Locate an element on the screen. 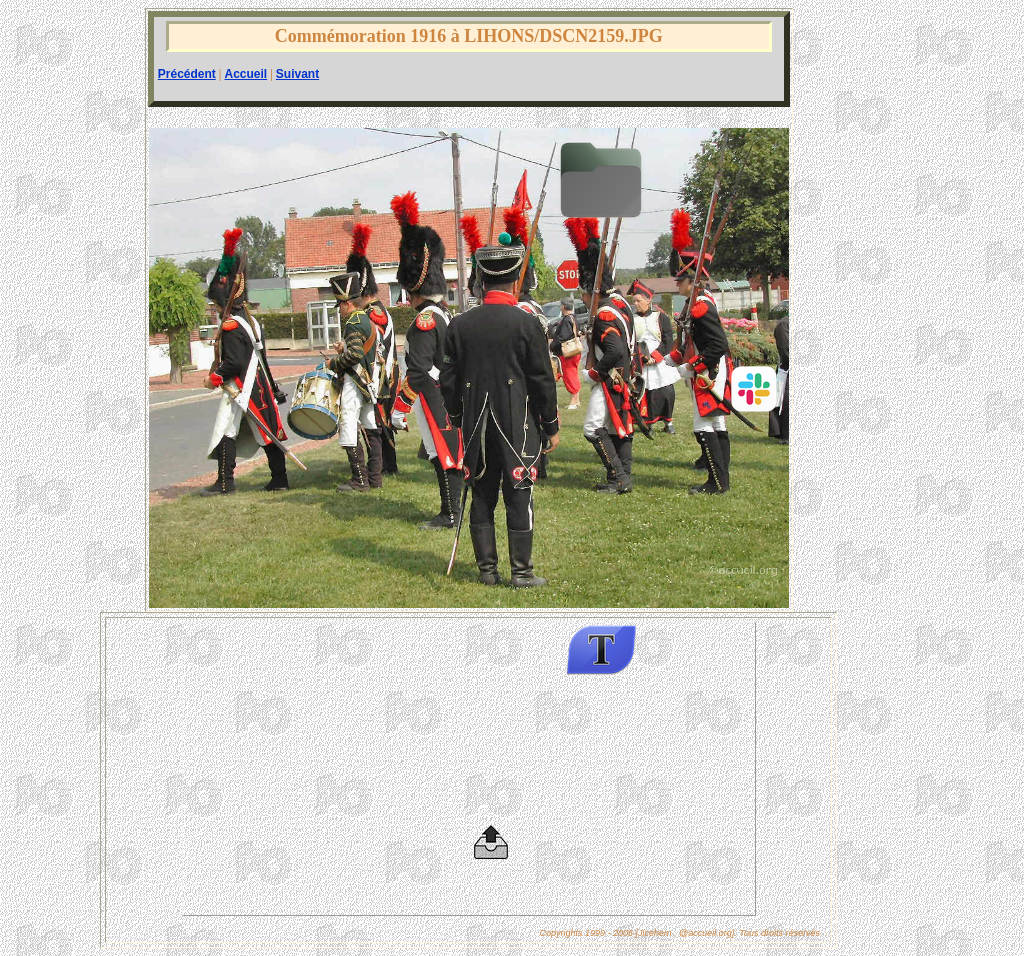  view outgoing mail in your outbox is located at coordinates (491, 844).